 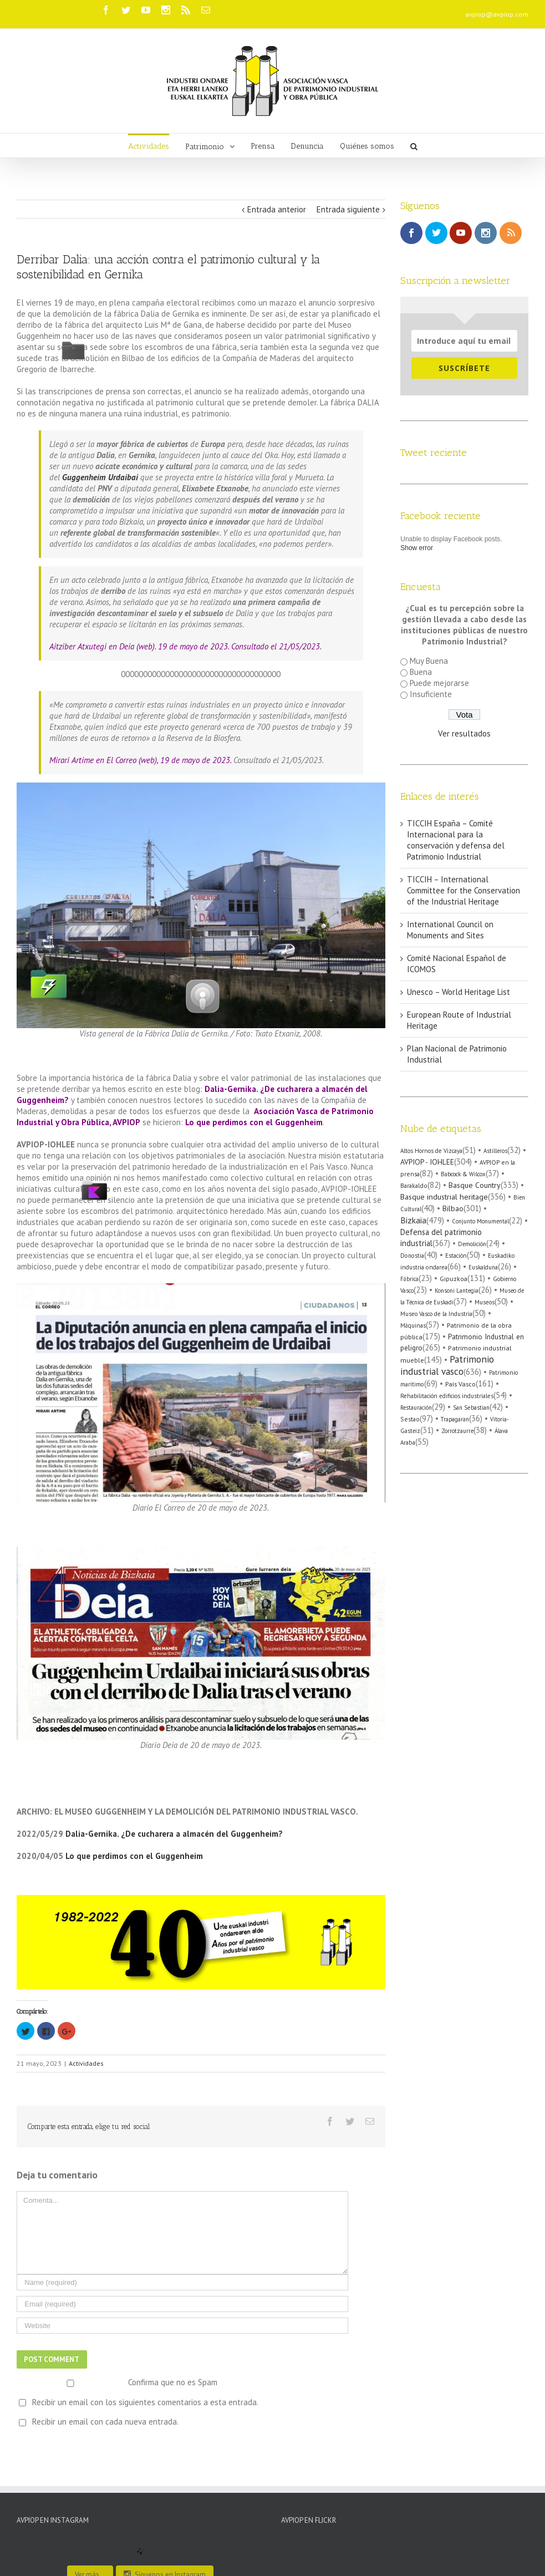 I want to click on open the Podcasts app, so click(x=202, y=996).